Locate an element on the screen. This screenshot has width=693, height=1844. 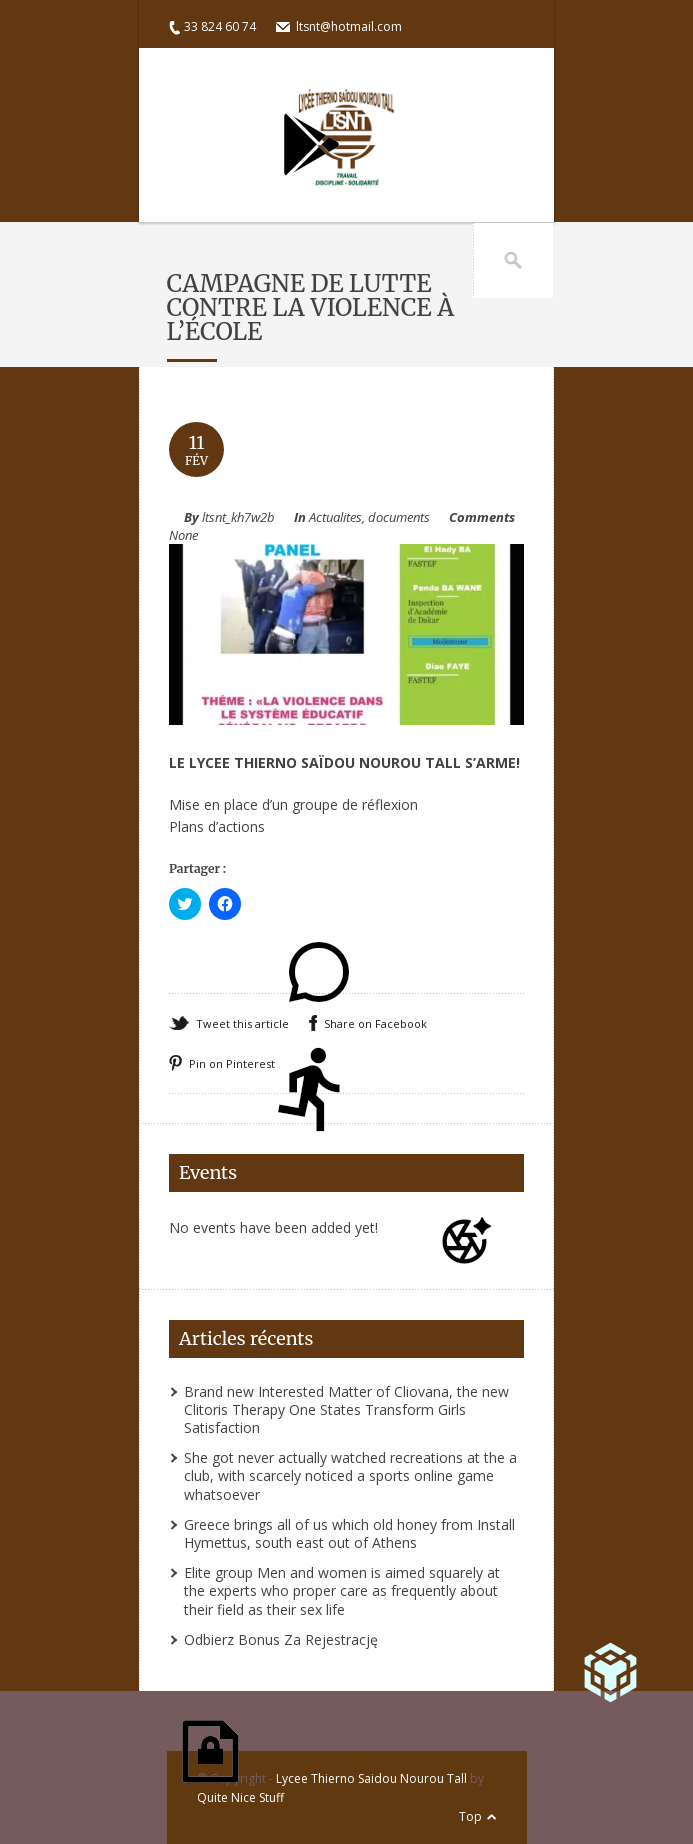
view a locked or protected file is located at coordinates (210, 1751).